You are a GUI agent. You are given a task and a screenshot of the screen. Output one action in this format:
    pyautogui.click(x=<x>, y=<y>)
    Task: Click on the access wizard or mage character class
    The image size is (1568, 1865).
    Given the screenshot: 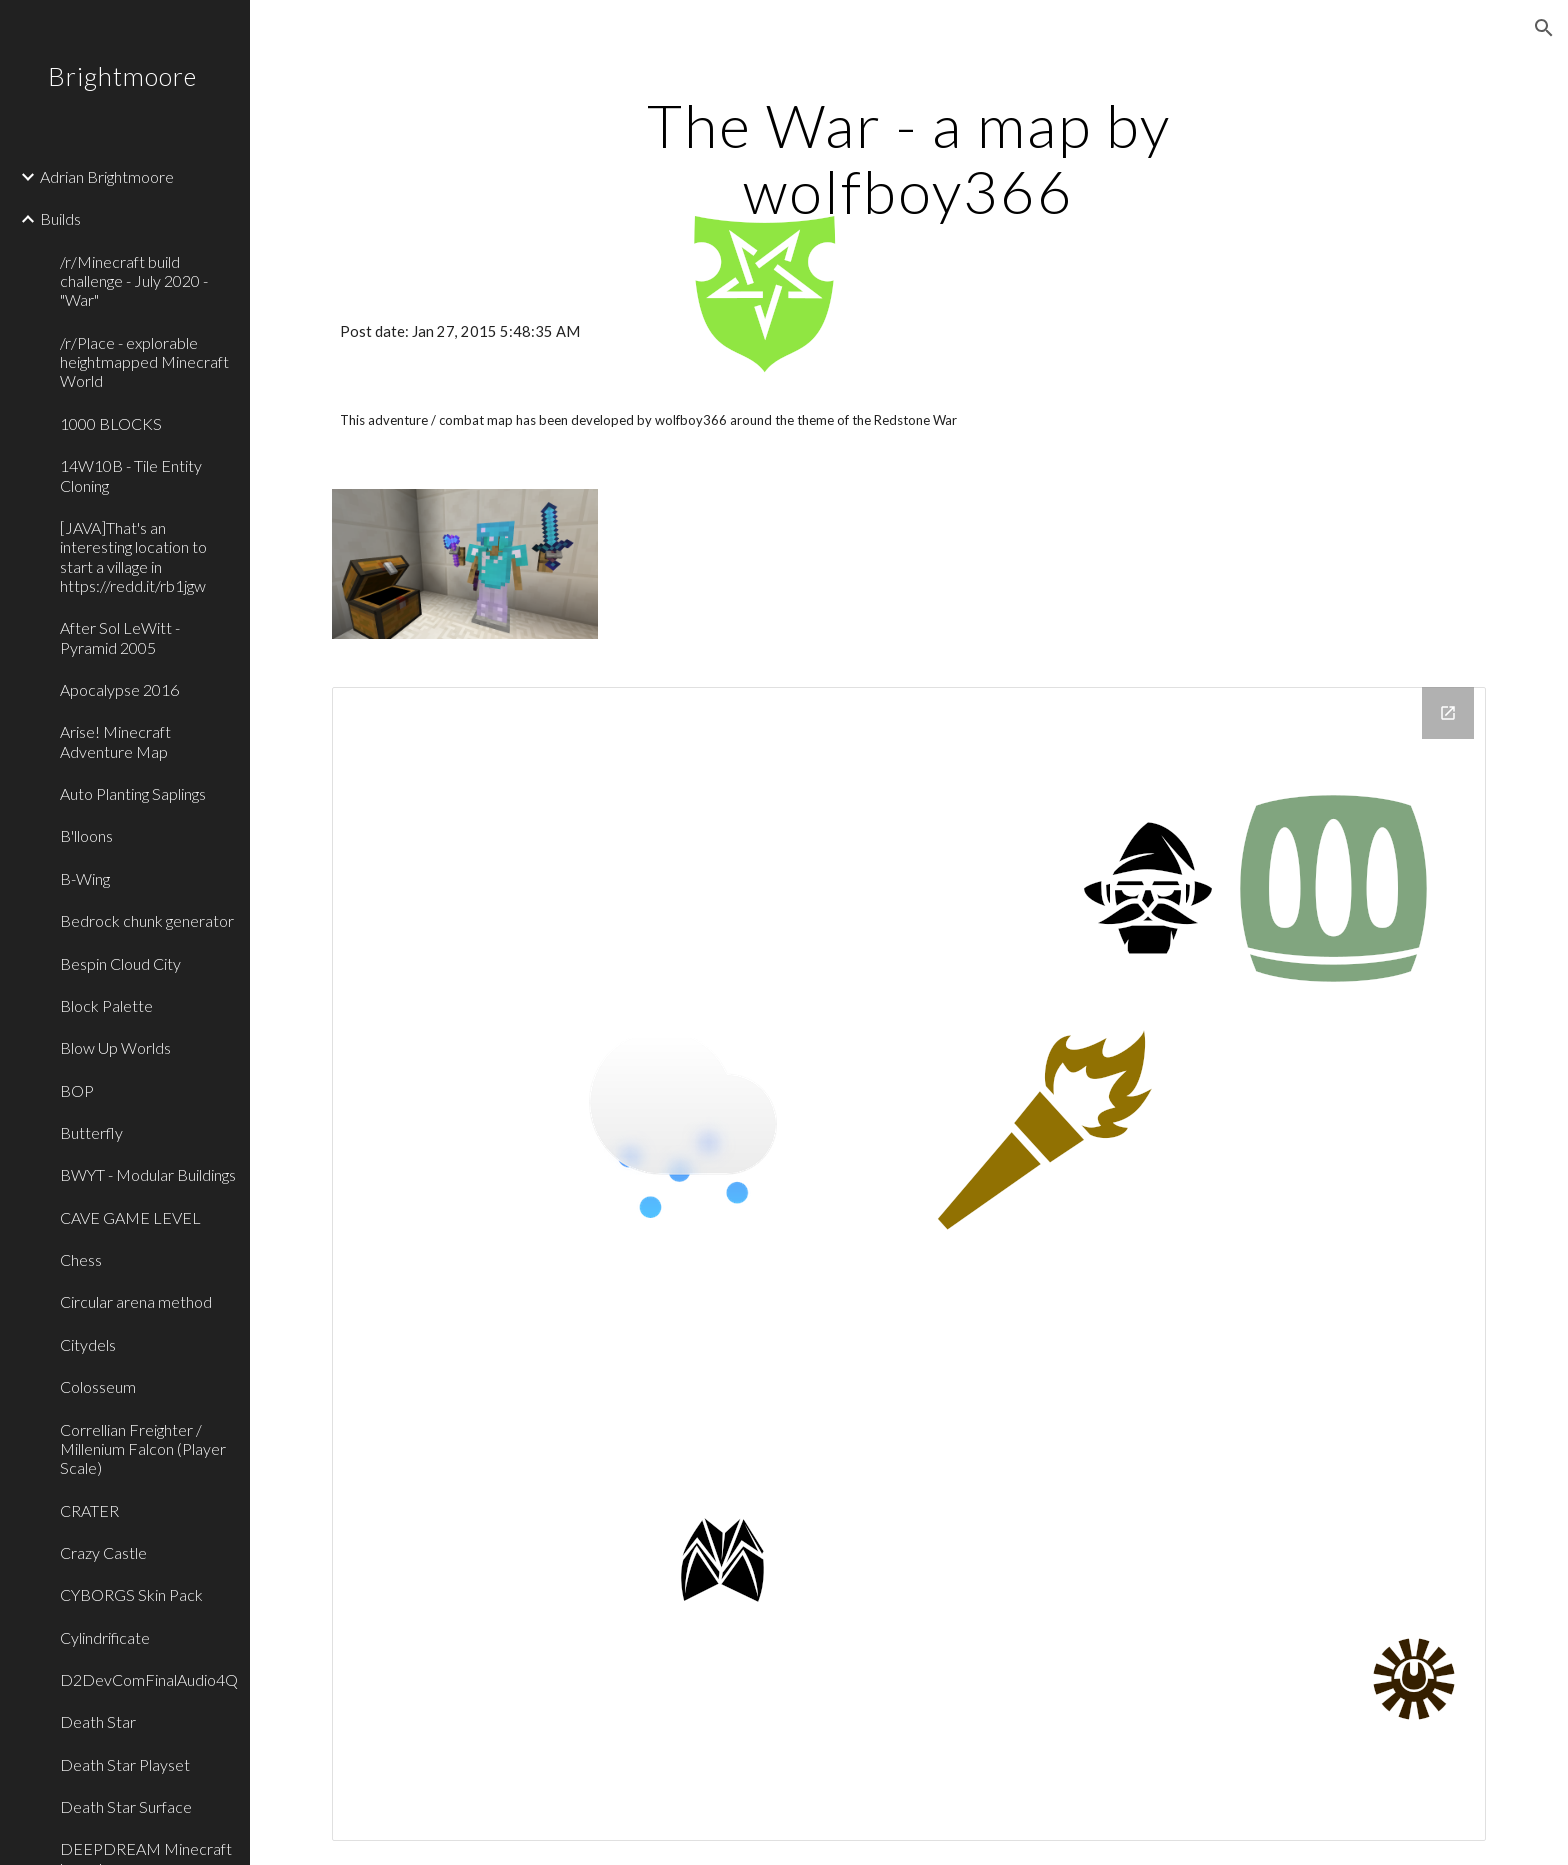 What is the action you would take?
    pyautogui.click(x=1148, y=888)
    